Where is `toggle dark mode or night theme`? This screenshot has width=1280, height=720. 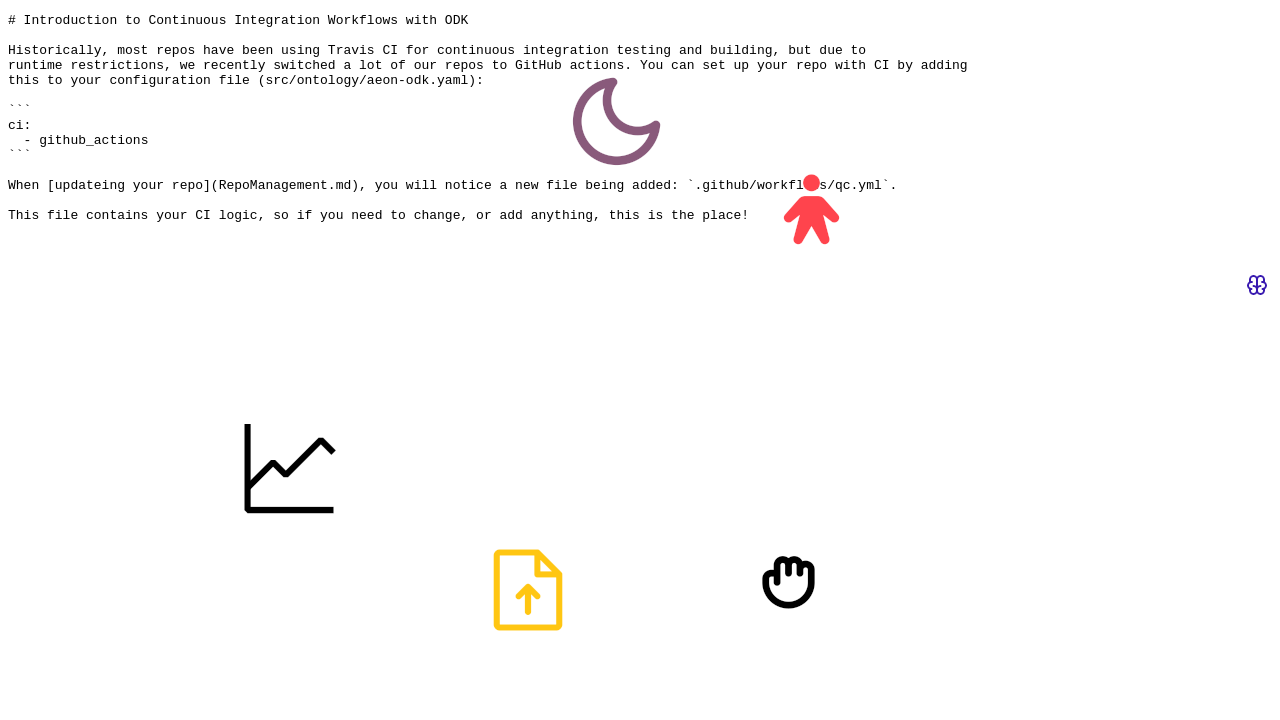 toggle dark mode or night theme is located at coordinates (616, 121).